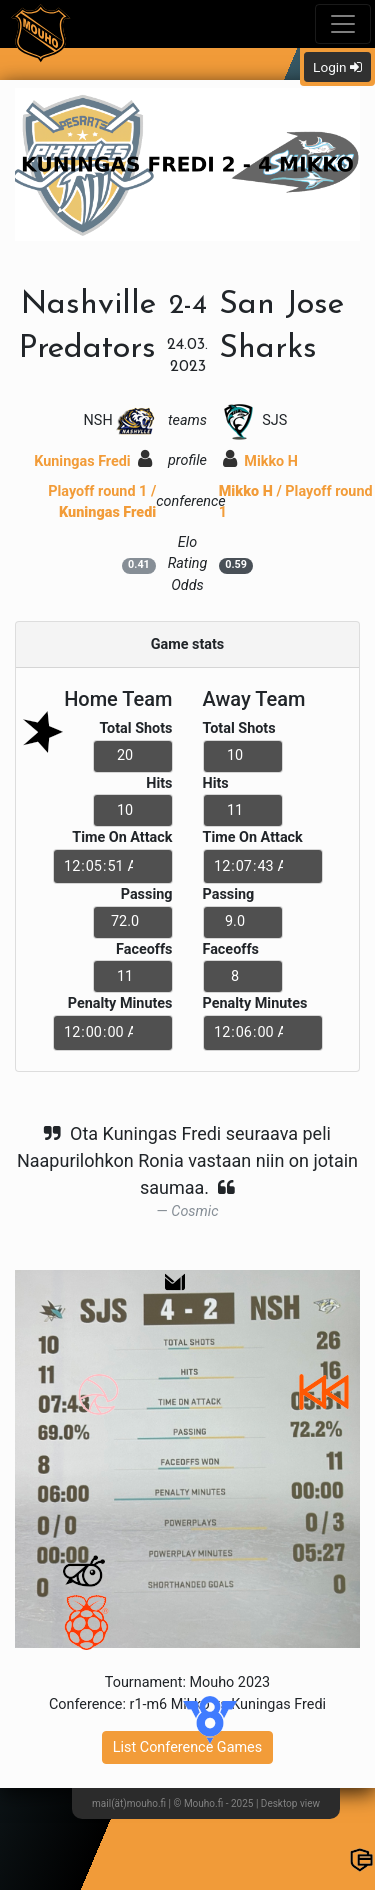 The image size is (375, 1890). What do you see at coordinates (210, 1720) in the screenshot?
I see `V8 JavaScript engine logo` at bounding box center [210, 1720].